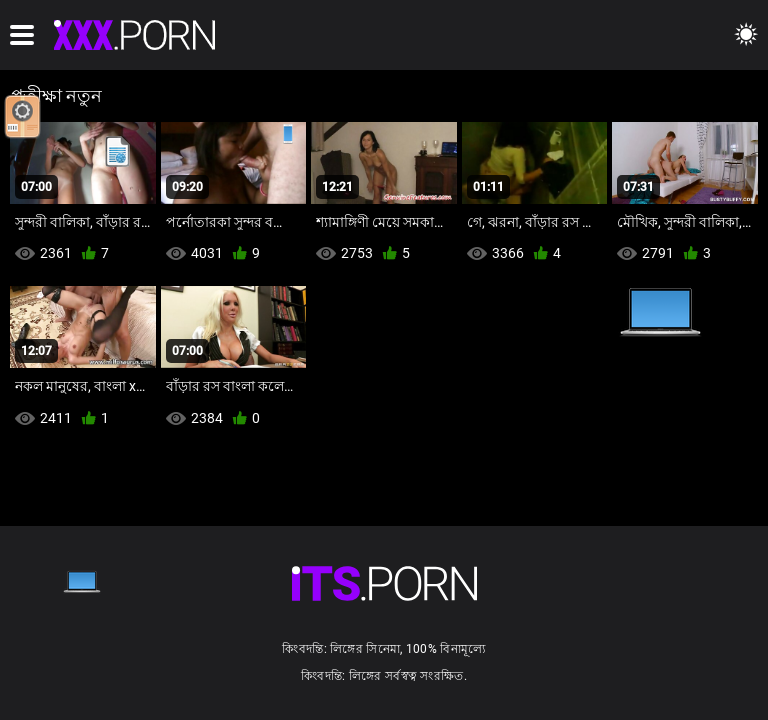 The height and width of the screenshot is (720, 768). What do you see at coordinates (117, 151) in the screenshot?
I see `open a libreoffice web document` at bounding box center [117, 151].